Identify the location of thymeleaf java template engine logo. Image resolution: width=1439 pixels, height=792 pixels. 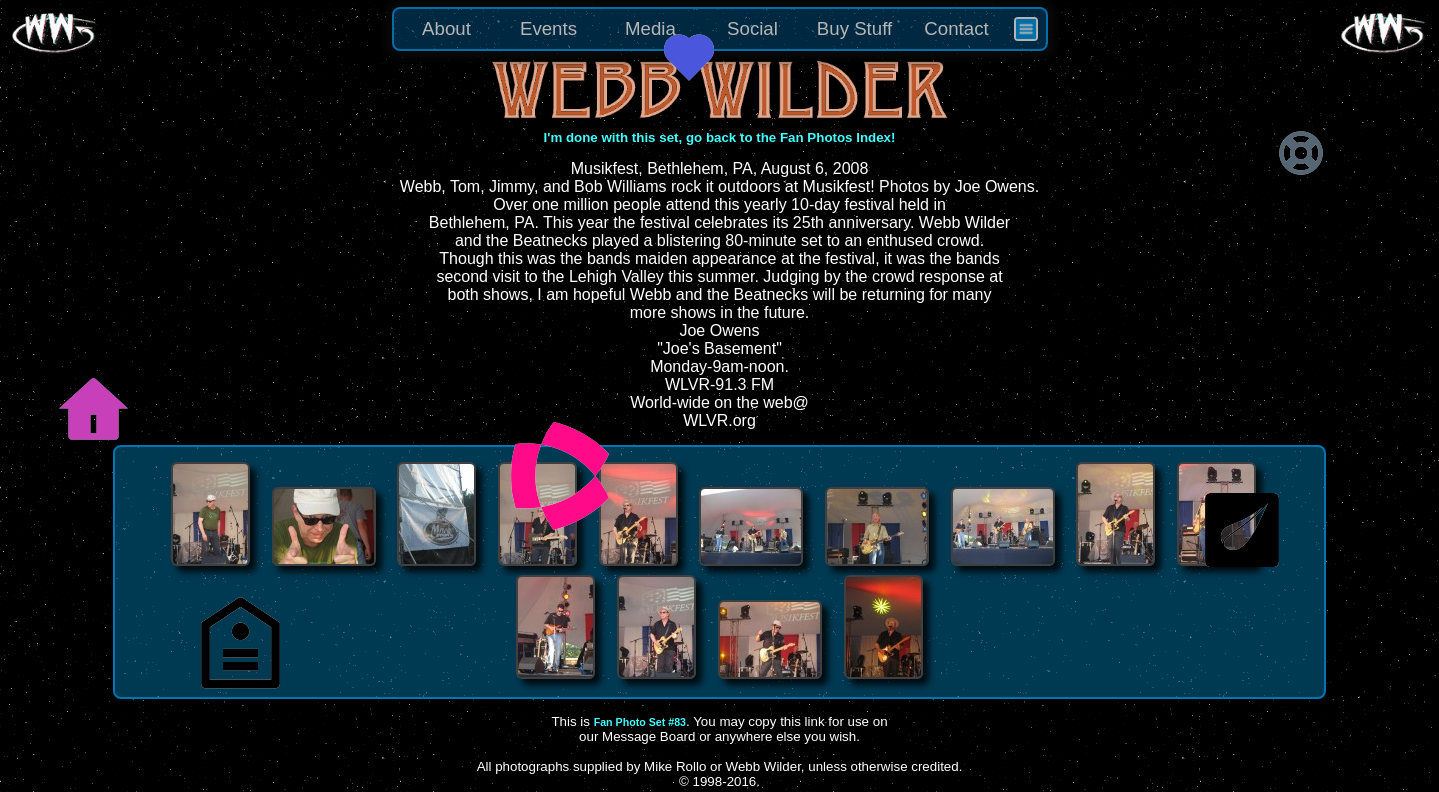
(1242, 530).